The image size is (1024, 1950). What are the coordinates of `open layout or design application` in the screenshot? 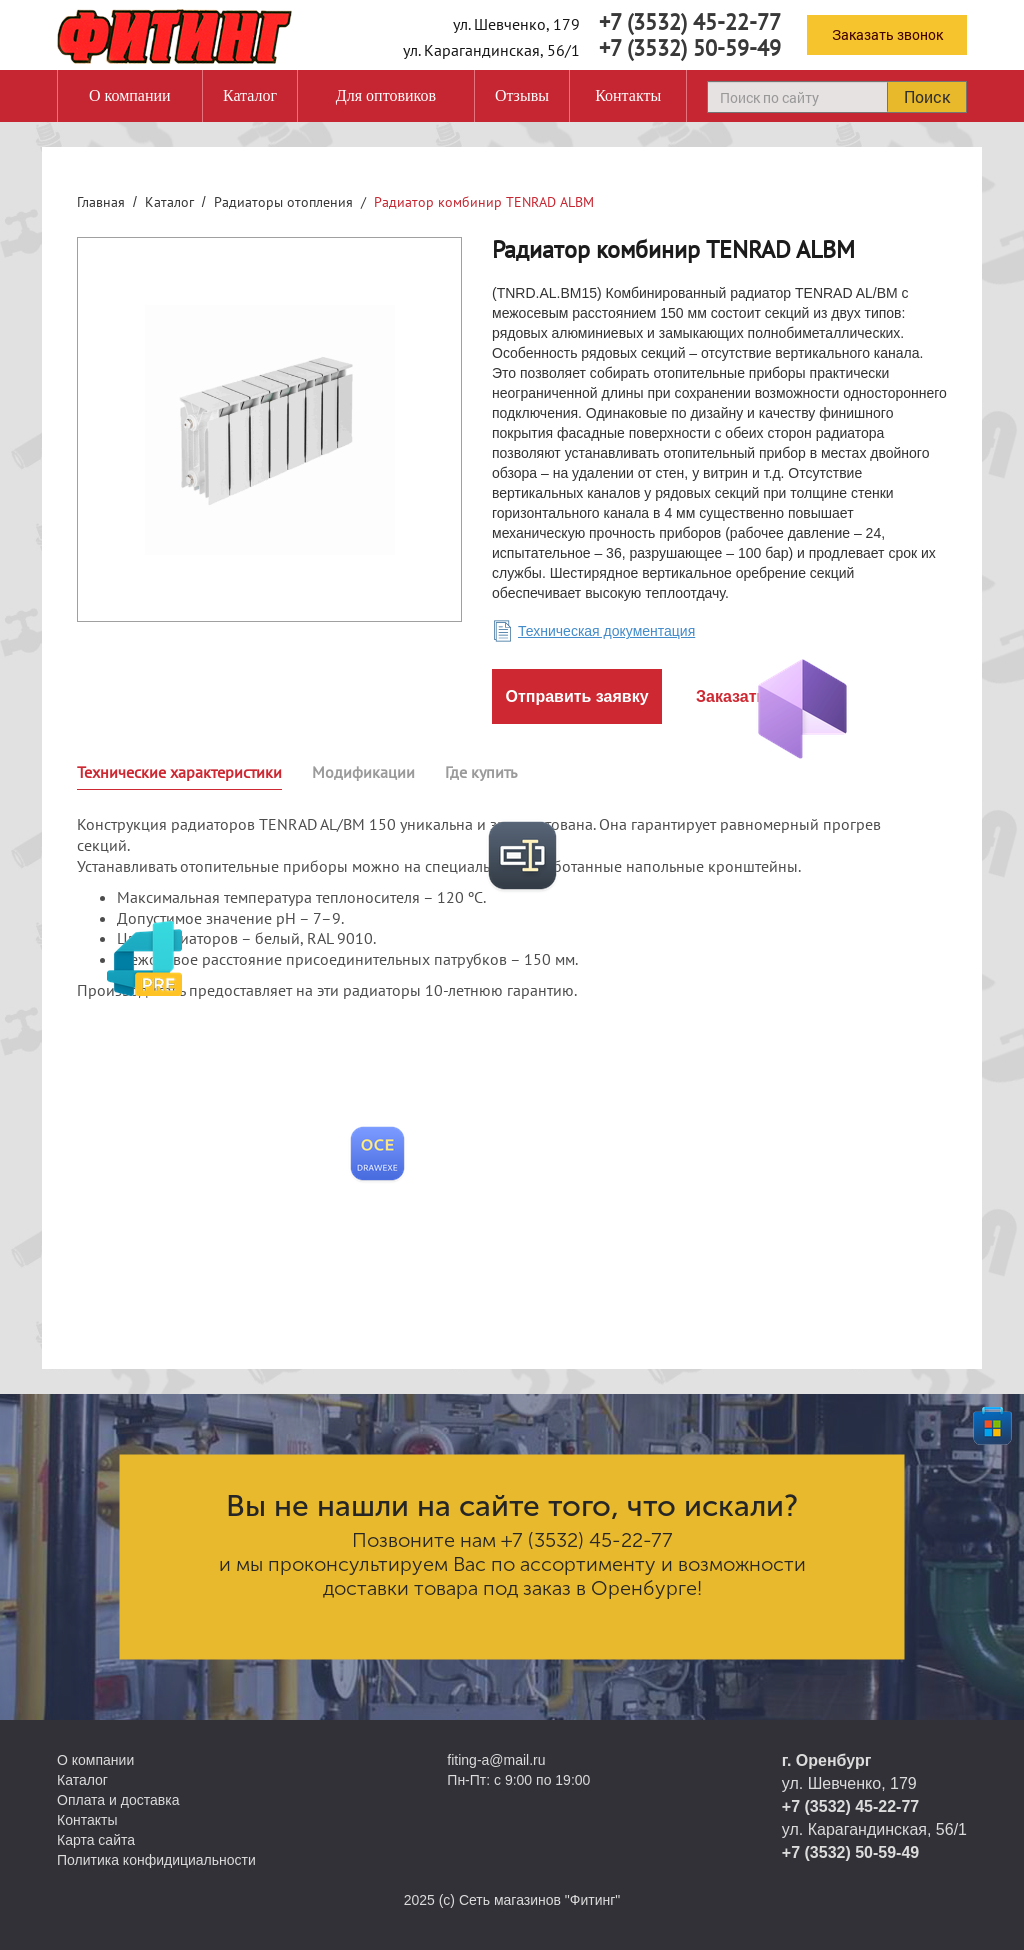 It's located at (802, 709).